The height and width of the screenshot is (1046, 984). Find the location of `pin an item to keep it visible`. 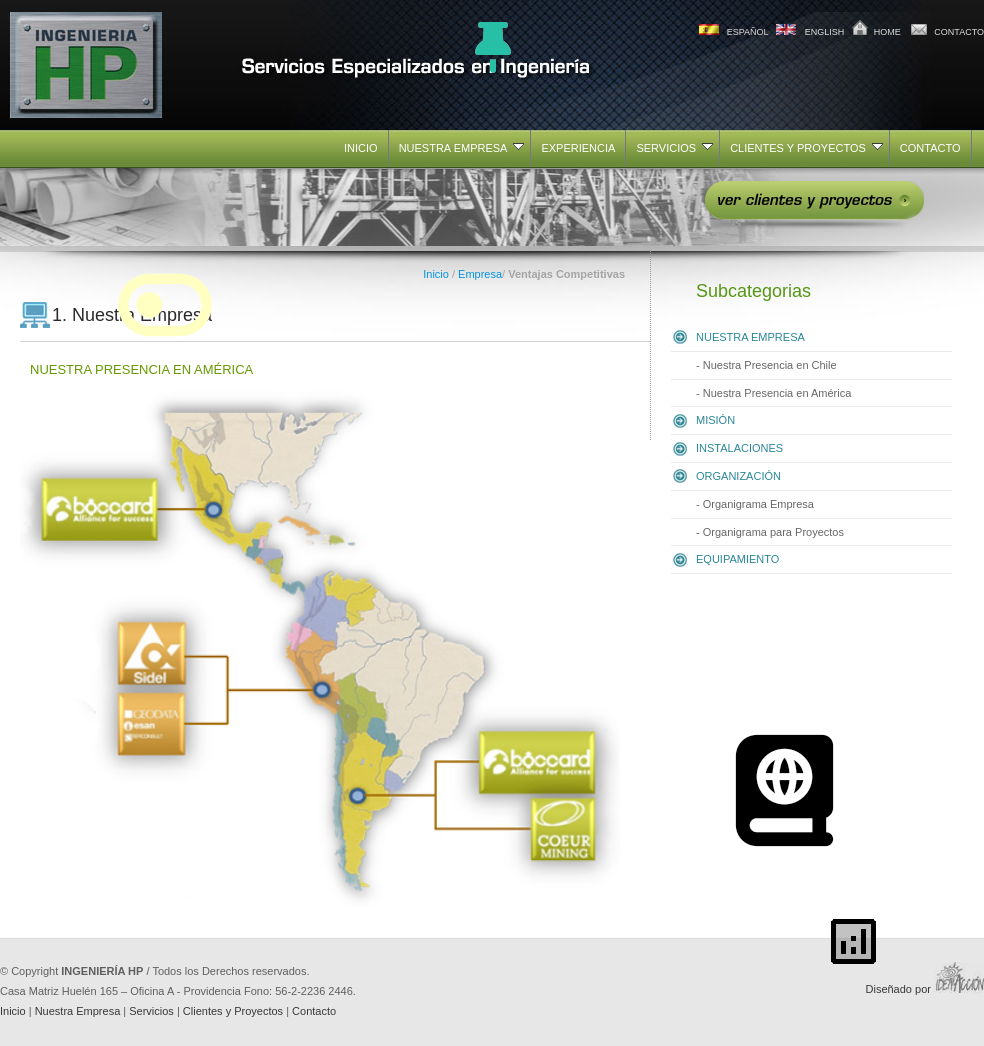

pin an item to keep it visible is located at coordinates (493, 46).